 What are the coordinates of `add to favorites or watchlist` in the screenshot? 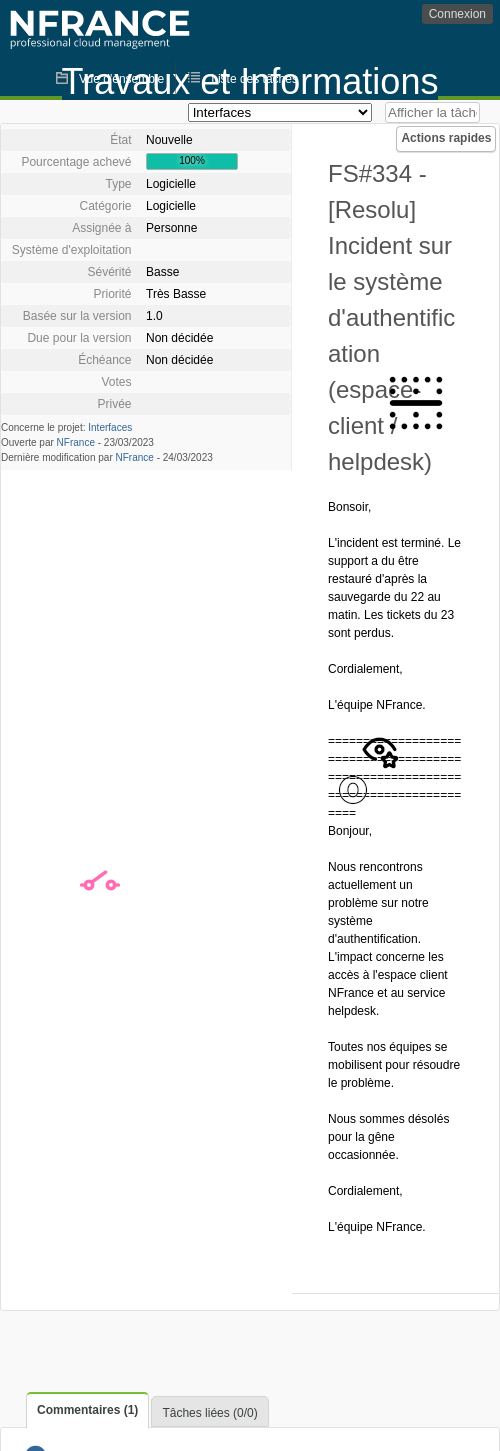 It's located at (379, 749).